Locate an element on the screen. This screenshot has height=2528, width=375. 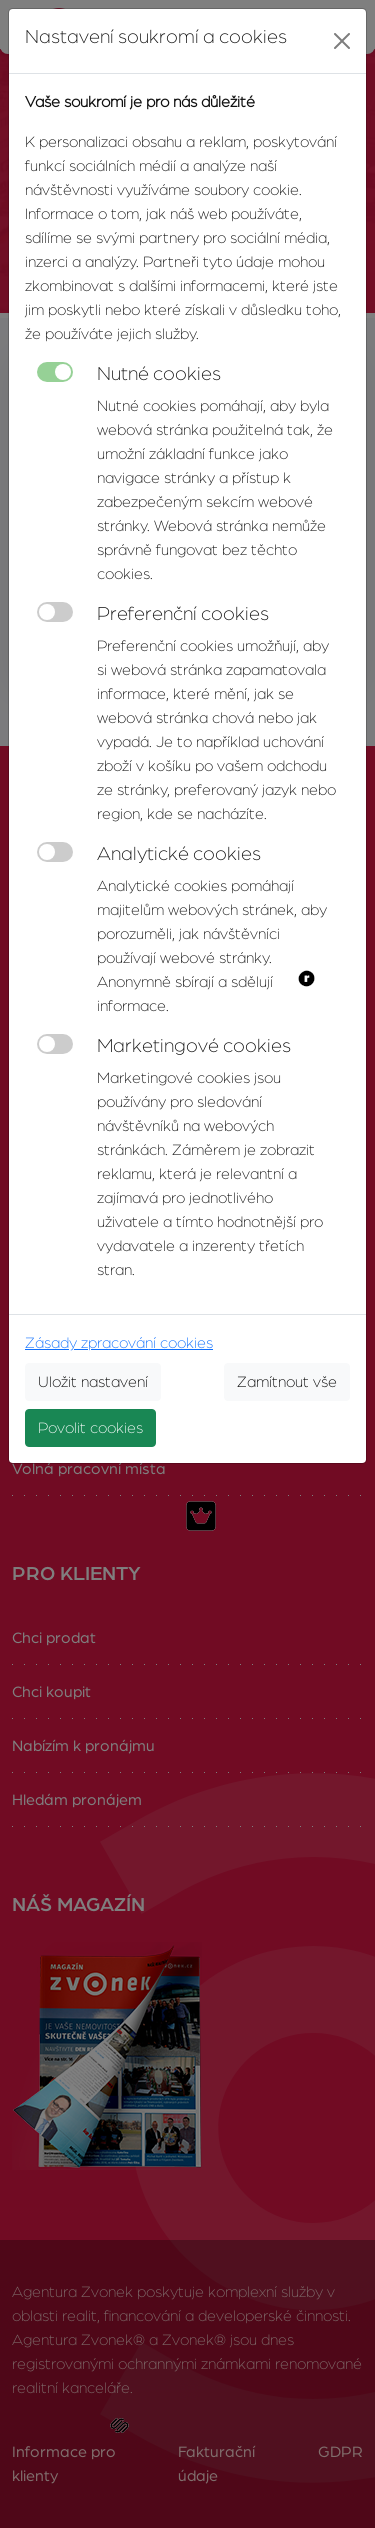
open ravelry app or website is located at coordinates (306, 978).